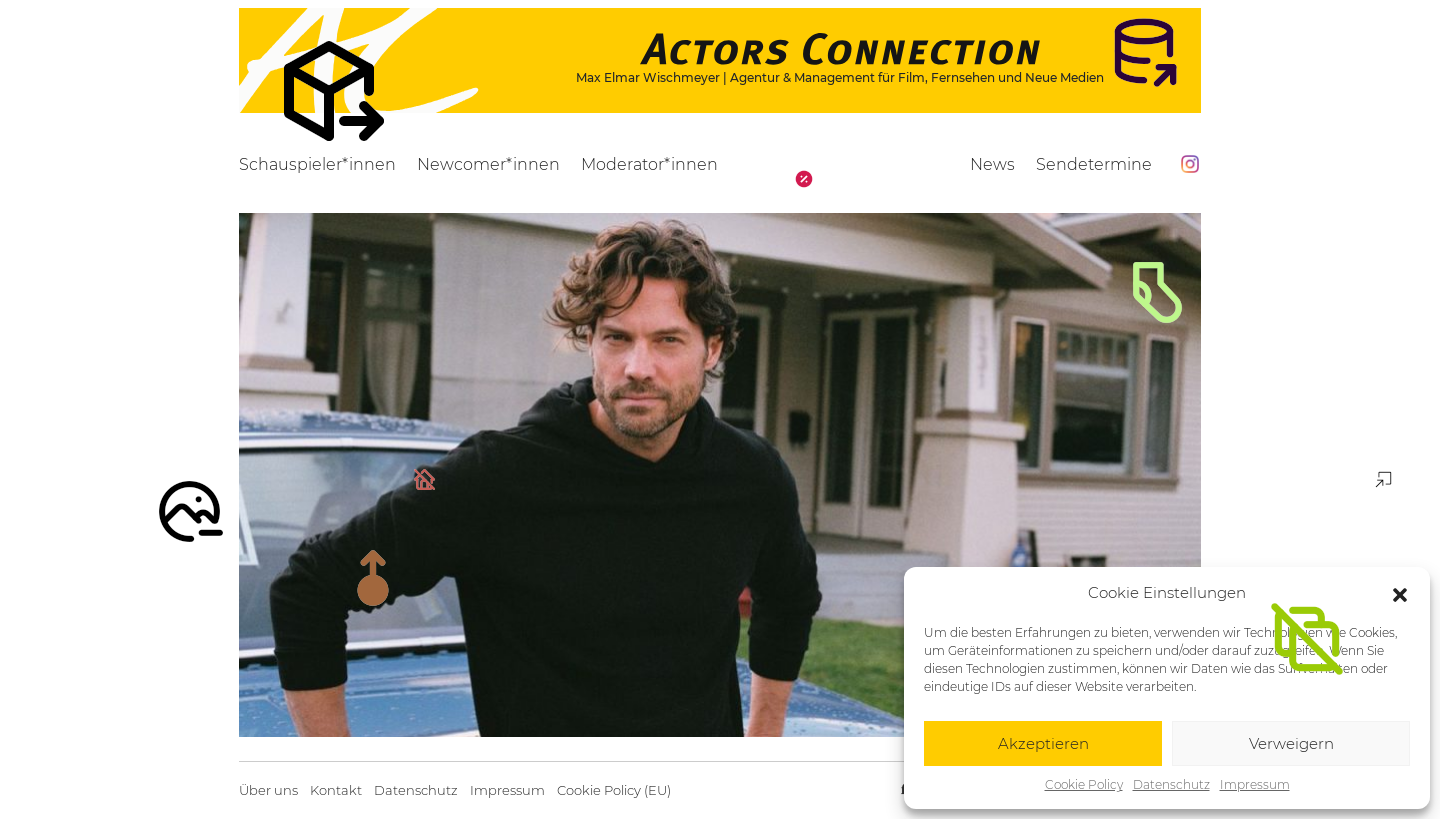 The width and height of the screenshot is (1440, 819). What do you see at coordinates (189, 511) in the screenshot?
I see `remove a photo from your collection` at bounding box center [189, 511].